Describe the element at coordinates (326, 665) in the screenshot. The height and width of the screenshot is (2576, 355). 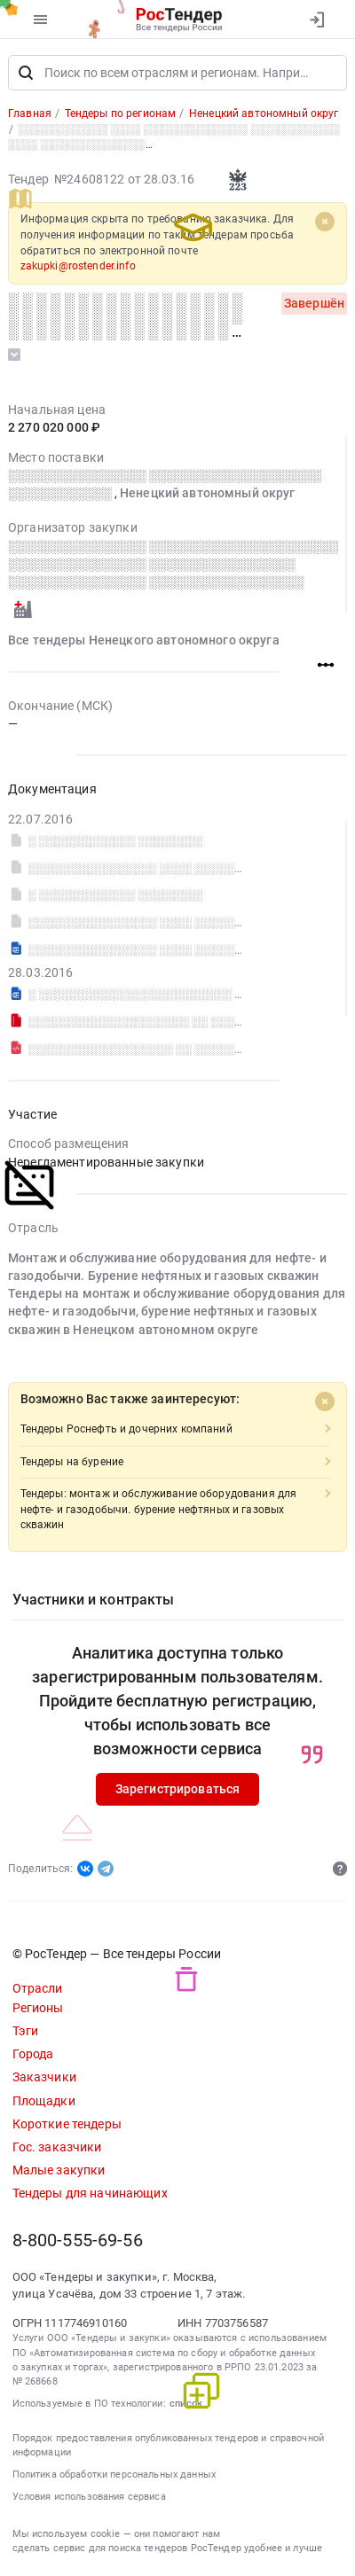
I see `adjust values on a linear scale or slider` at that location.